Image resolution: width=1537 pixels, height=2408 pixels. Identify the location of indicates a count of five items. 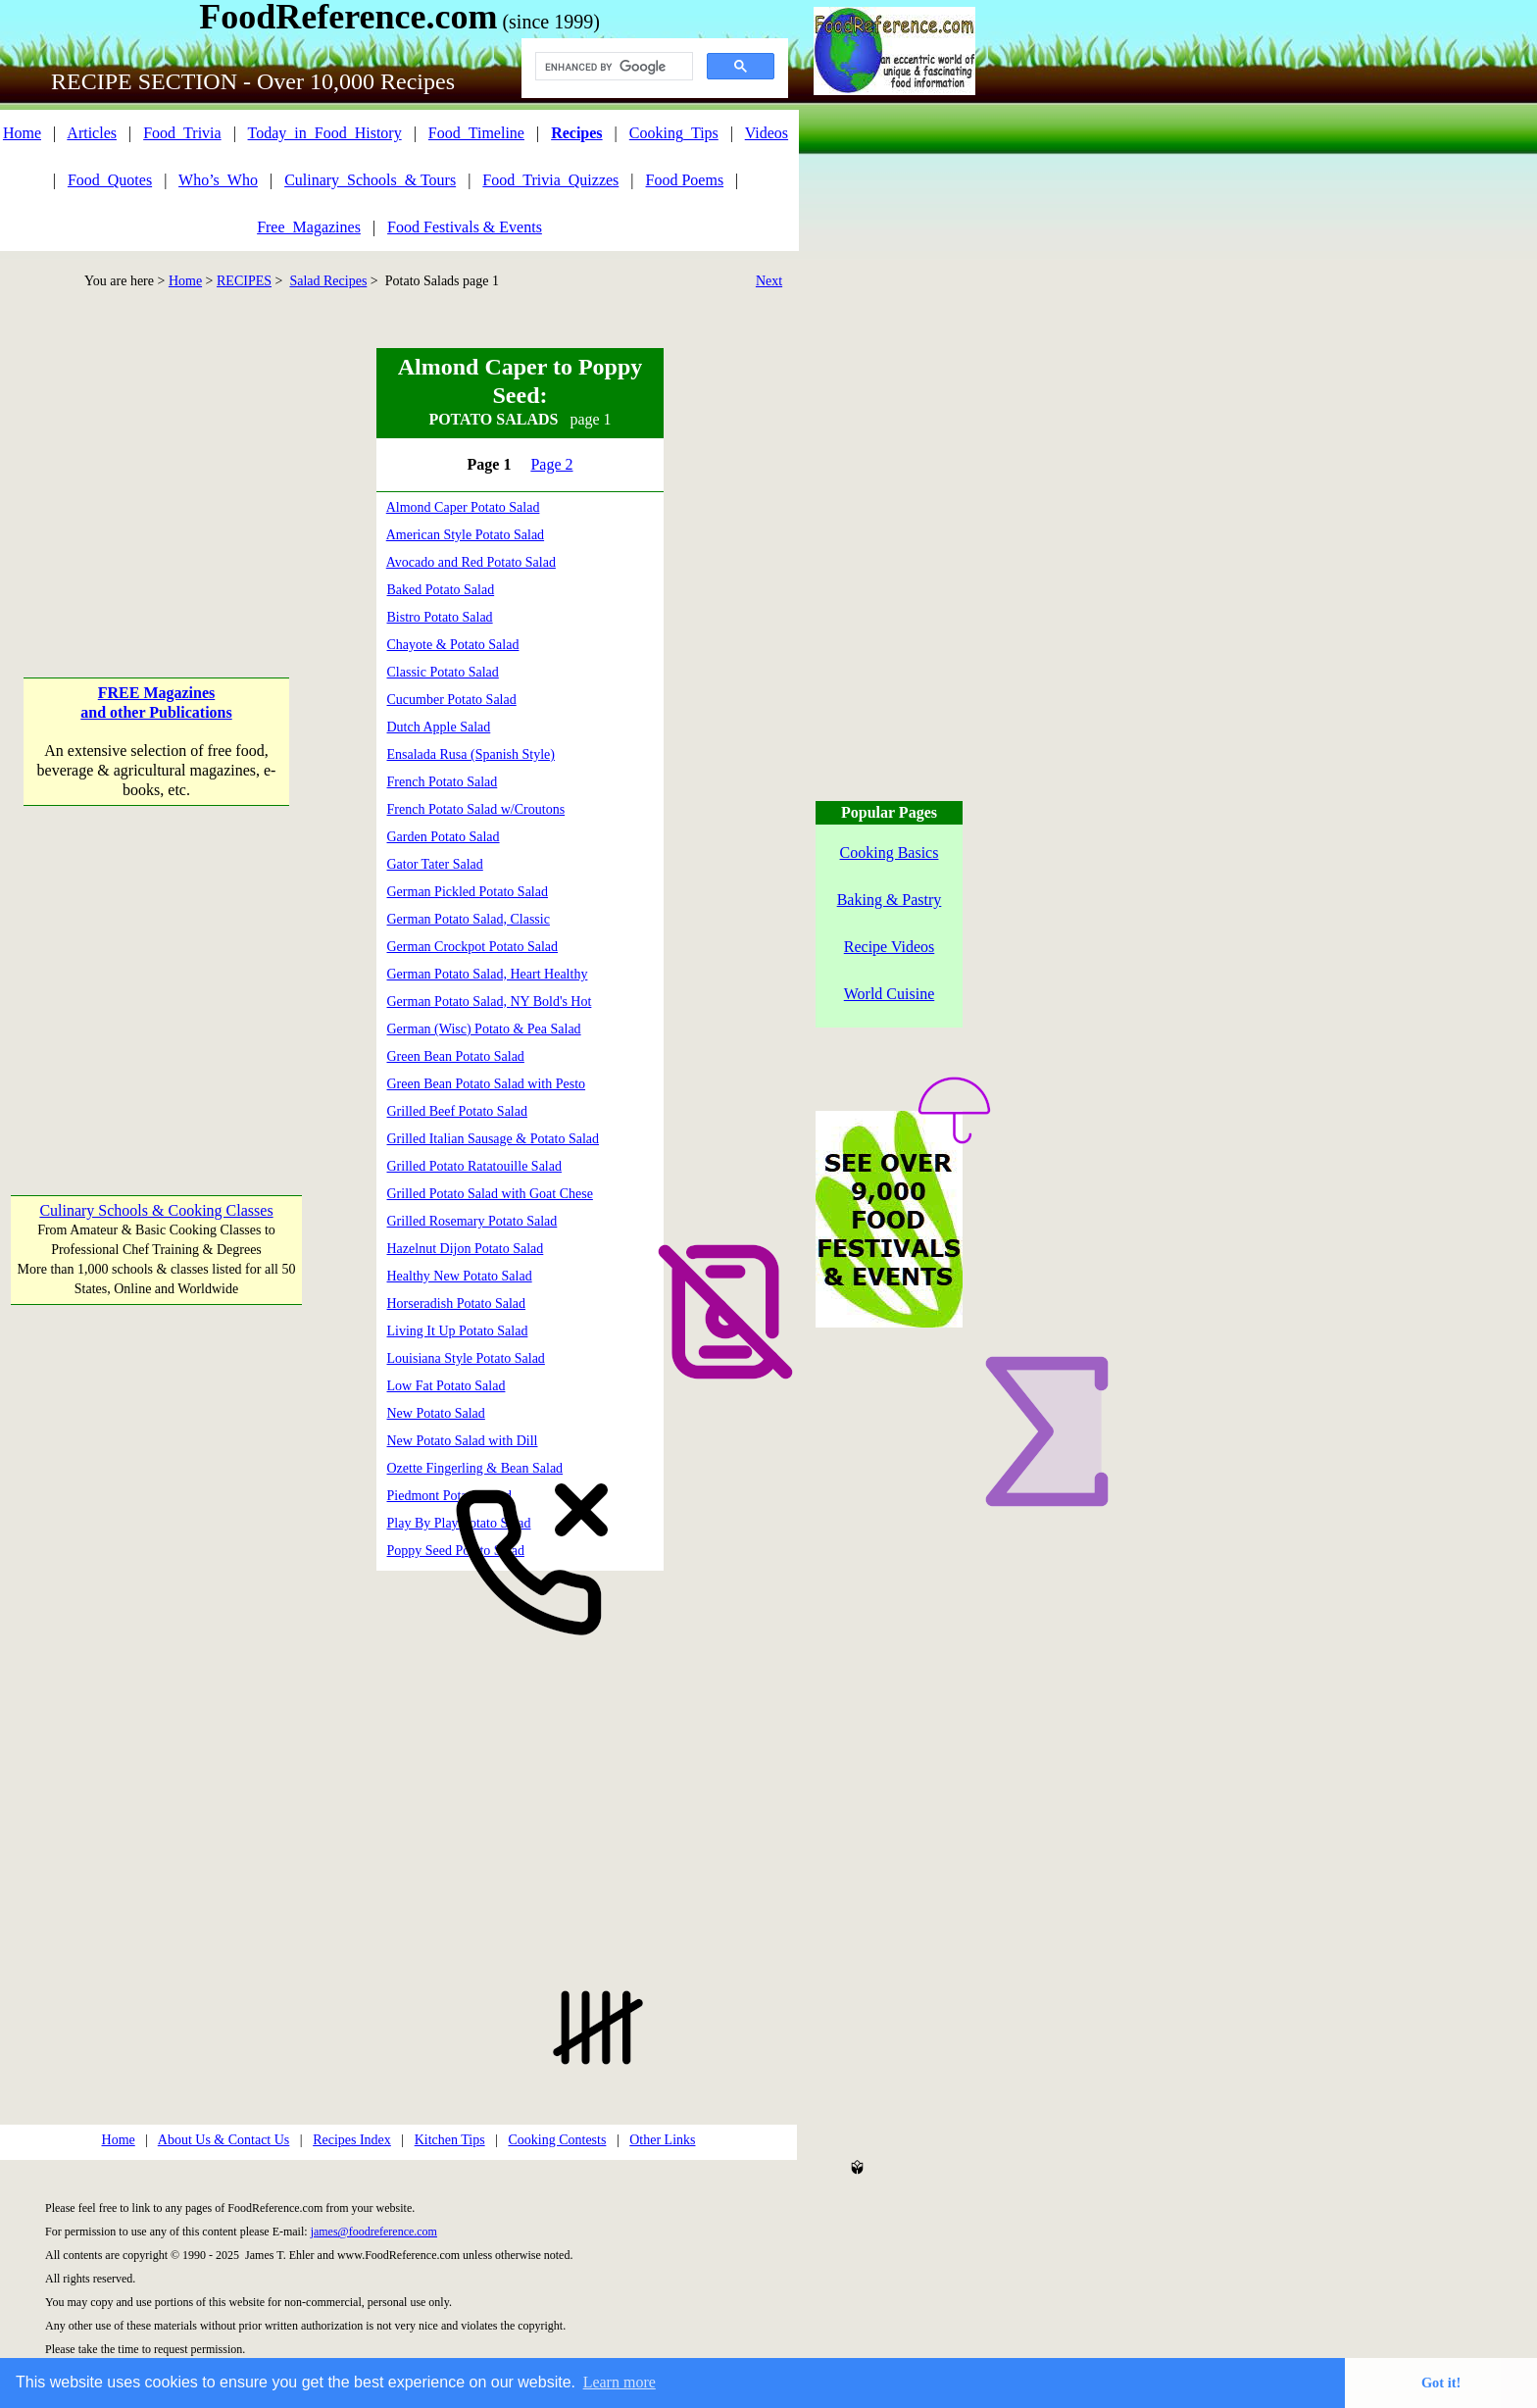
(598, 2028).